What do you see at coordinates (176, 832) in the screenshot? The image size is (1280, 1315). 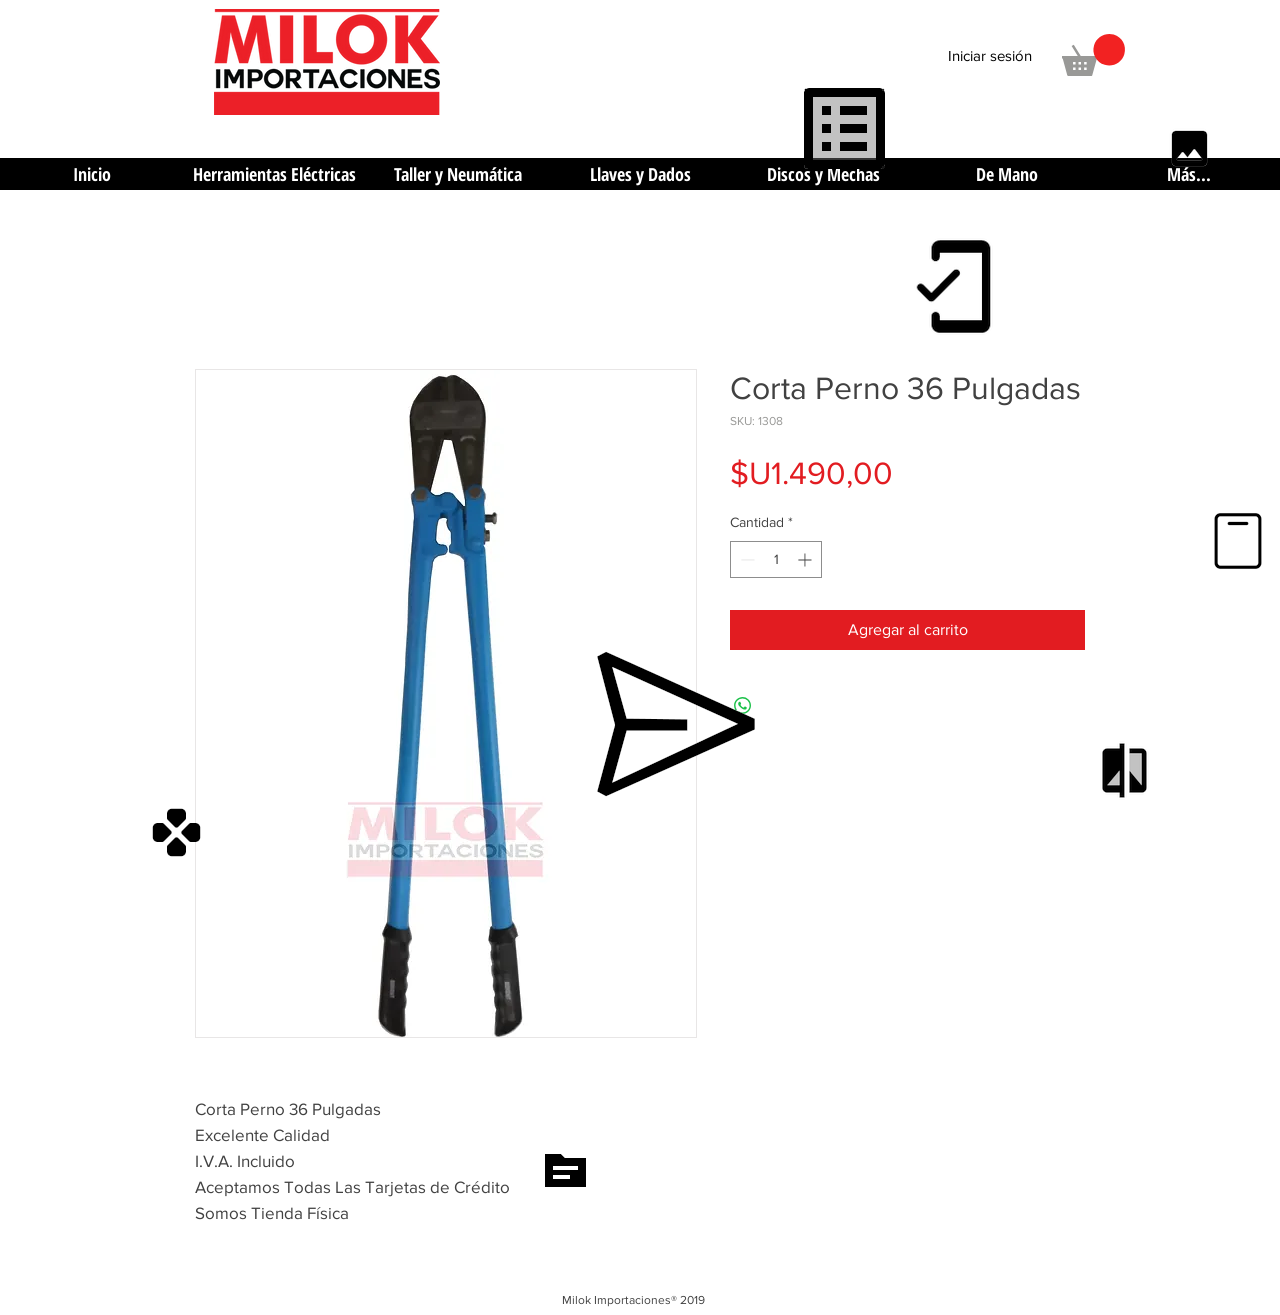 I see `open gaming or game center` at bounding box center [176, 832].